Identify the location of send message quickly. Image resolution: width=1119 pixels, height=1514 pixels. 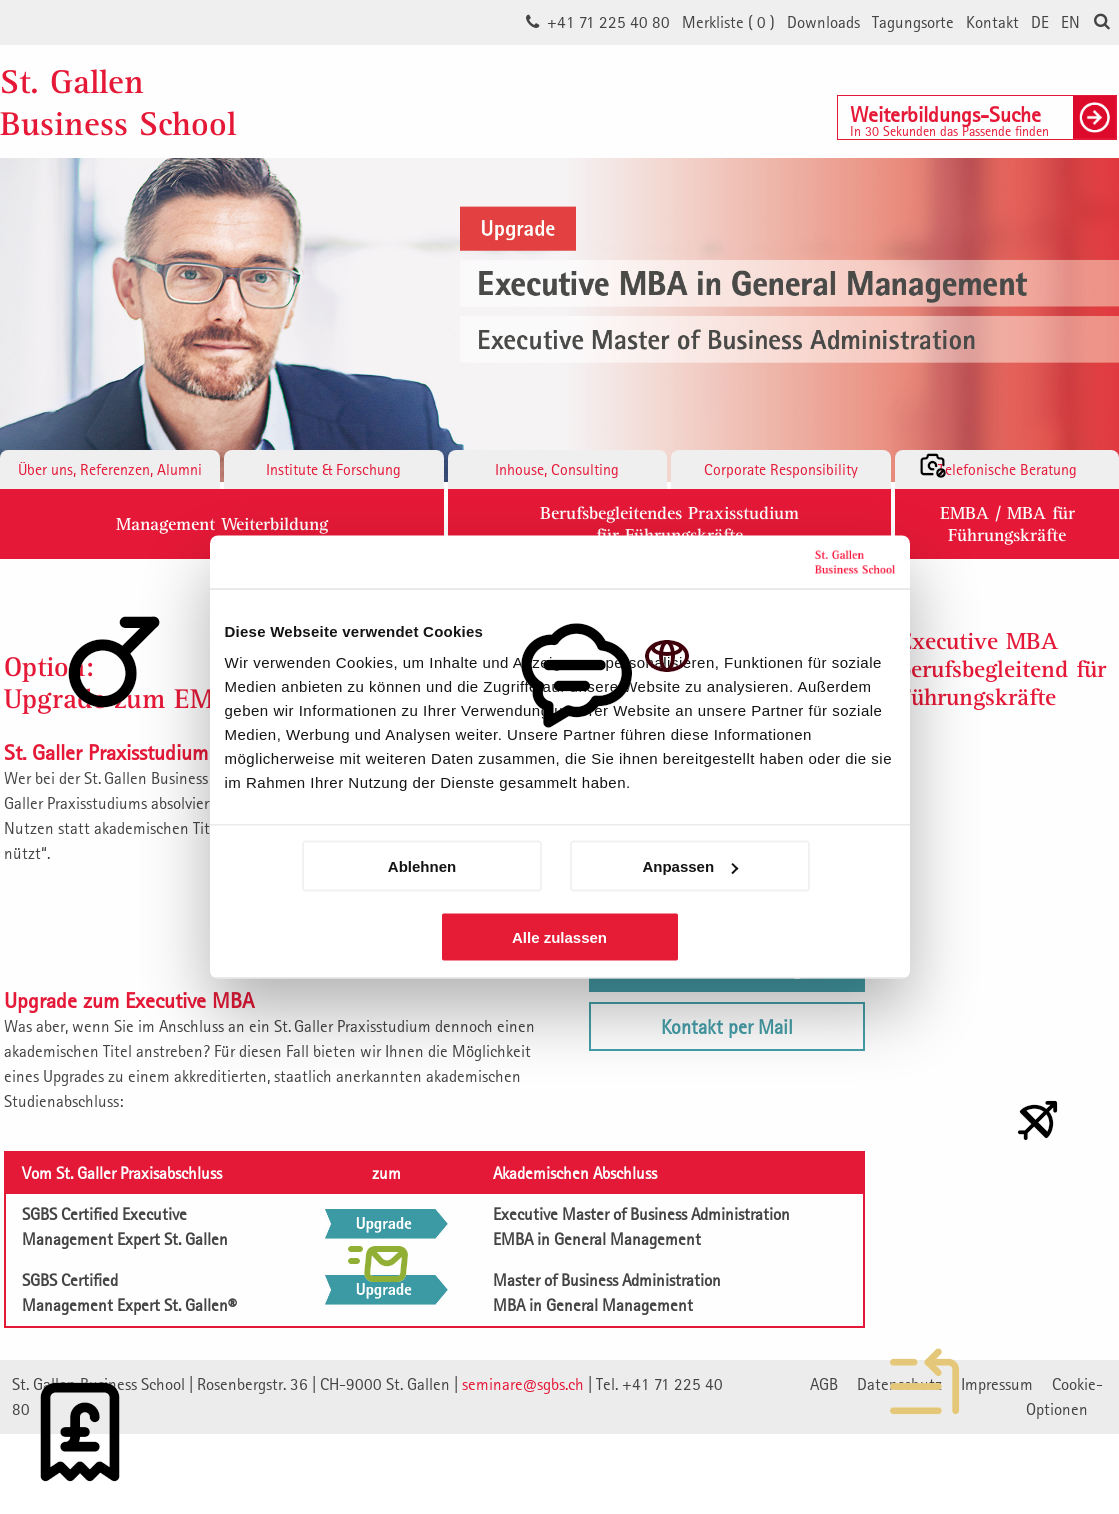
(378, 1264).